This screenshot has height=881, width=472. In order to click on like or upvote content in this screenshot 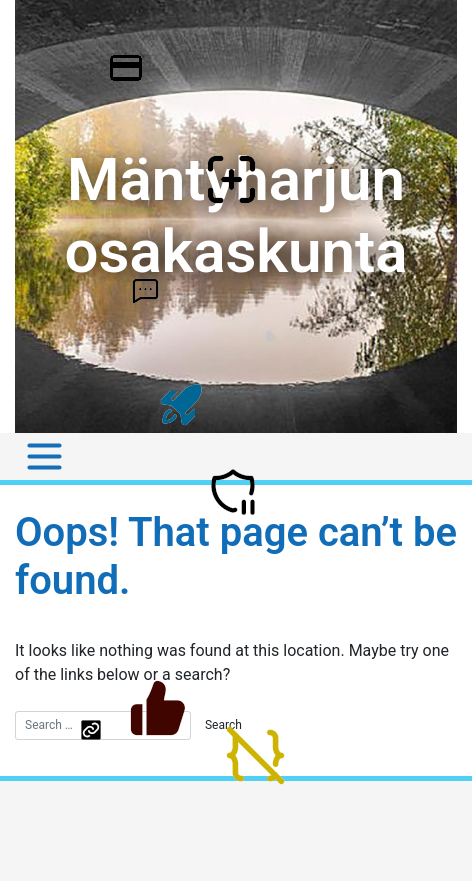, I will do `click(158, 708)`.